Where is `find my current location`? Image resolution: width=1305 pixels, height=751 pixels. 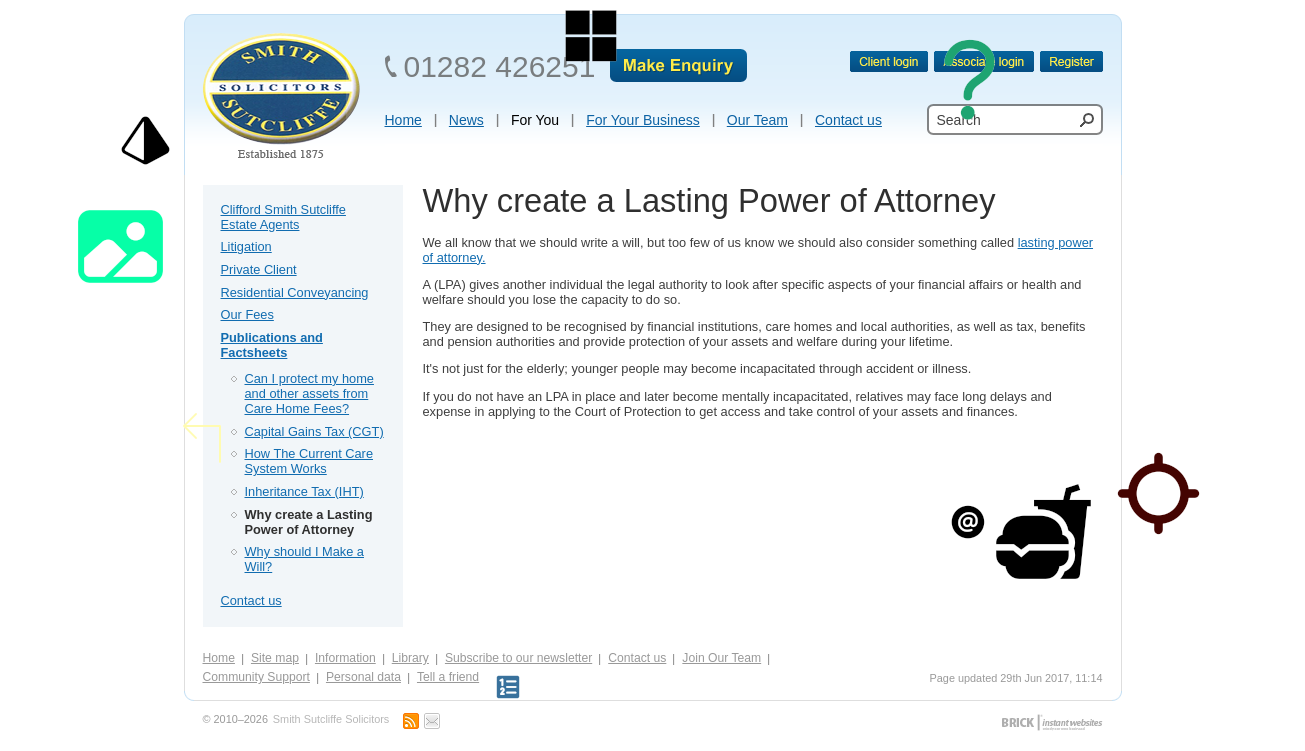 find my current location is located at coordinates (1158, 493).